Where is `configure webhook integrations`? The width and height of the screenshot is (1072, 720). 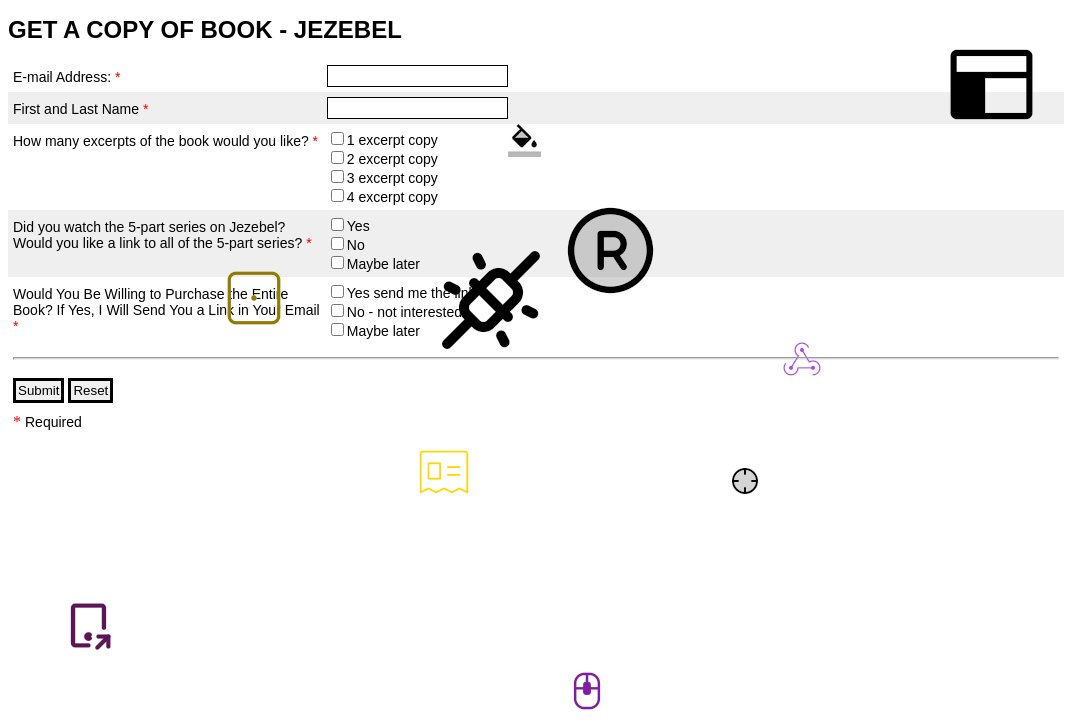
configure webhook integrations is located at coordinates (802, 361).